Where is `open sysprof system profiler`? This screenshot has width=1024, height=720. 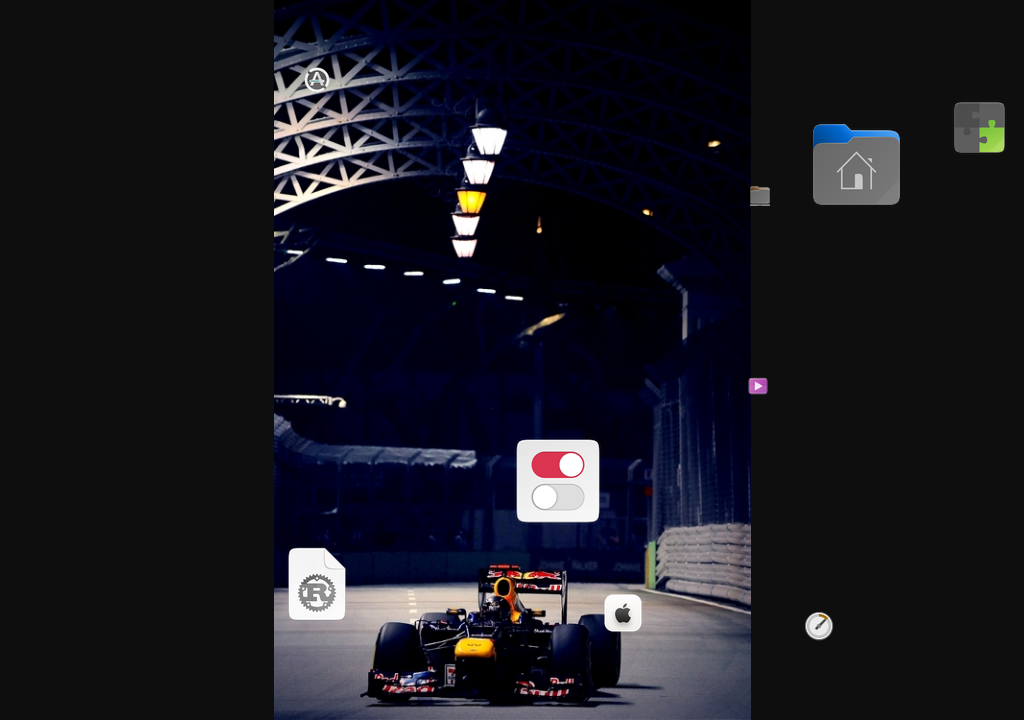
open sysprof system profiler is located at coordinates (819, 626).